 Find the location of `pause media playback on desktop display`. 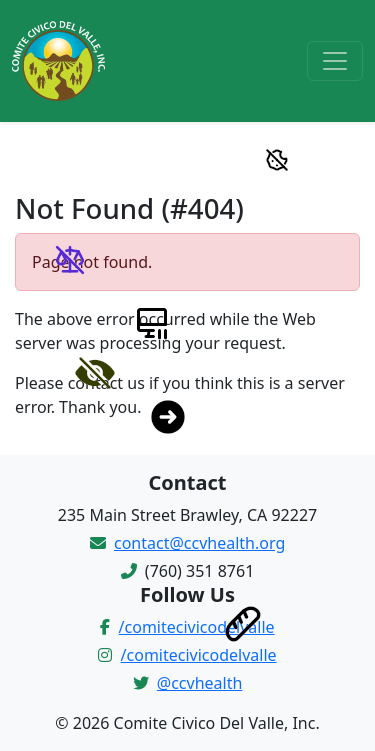

pause media playback on desktop display is located at coordinates (152, 323).